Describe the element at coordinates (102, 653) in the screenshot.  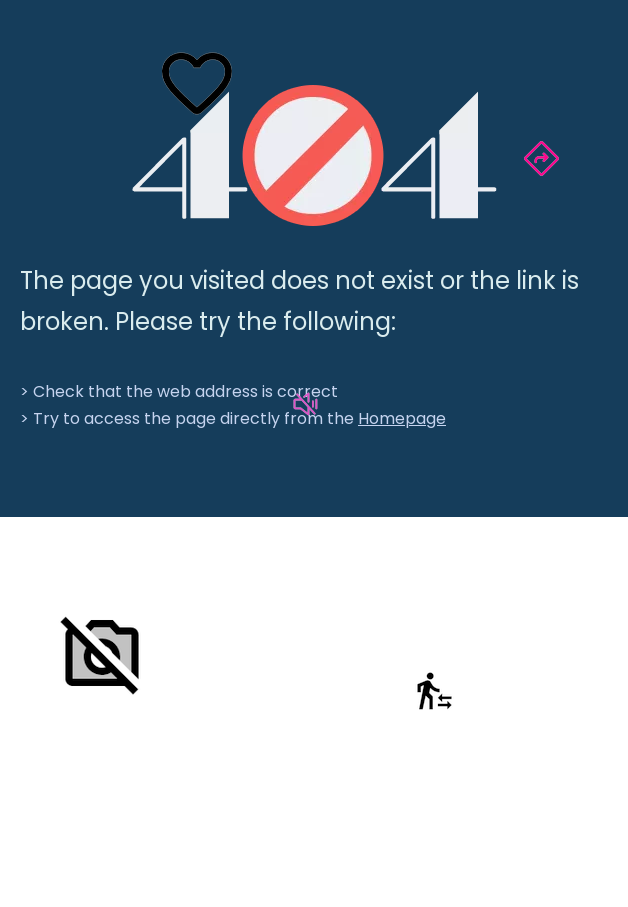
I see `photography not allowed in this area` at that location.